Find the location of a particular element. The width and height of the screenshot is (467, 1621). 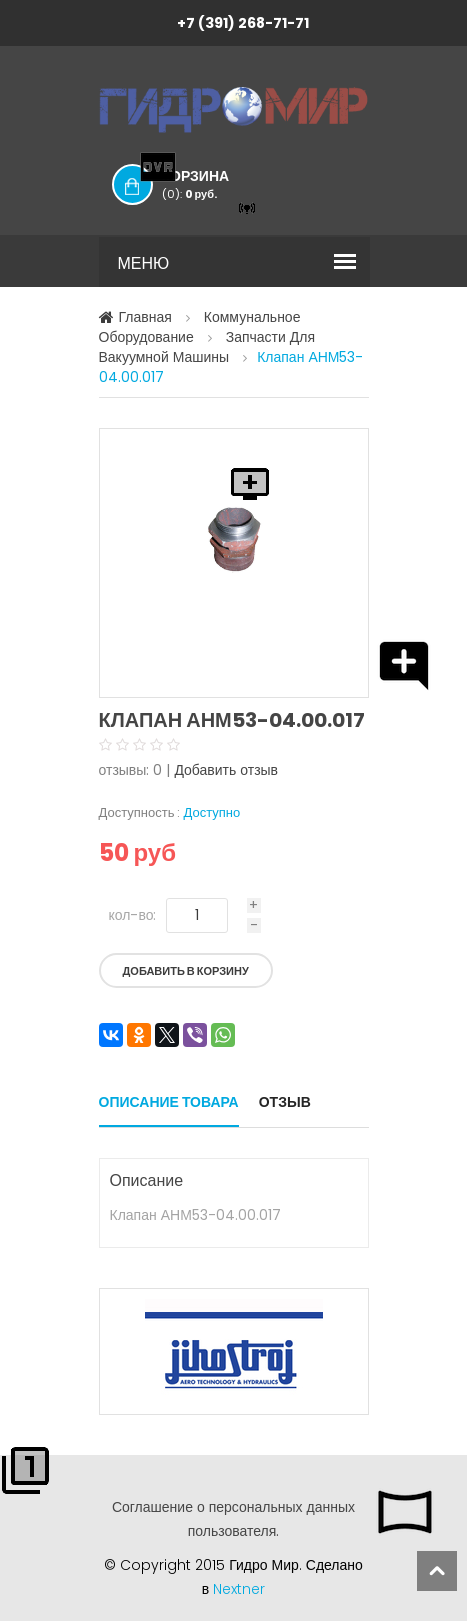

add video to watch queue is located at coordinates (250, 484).